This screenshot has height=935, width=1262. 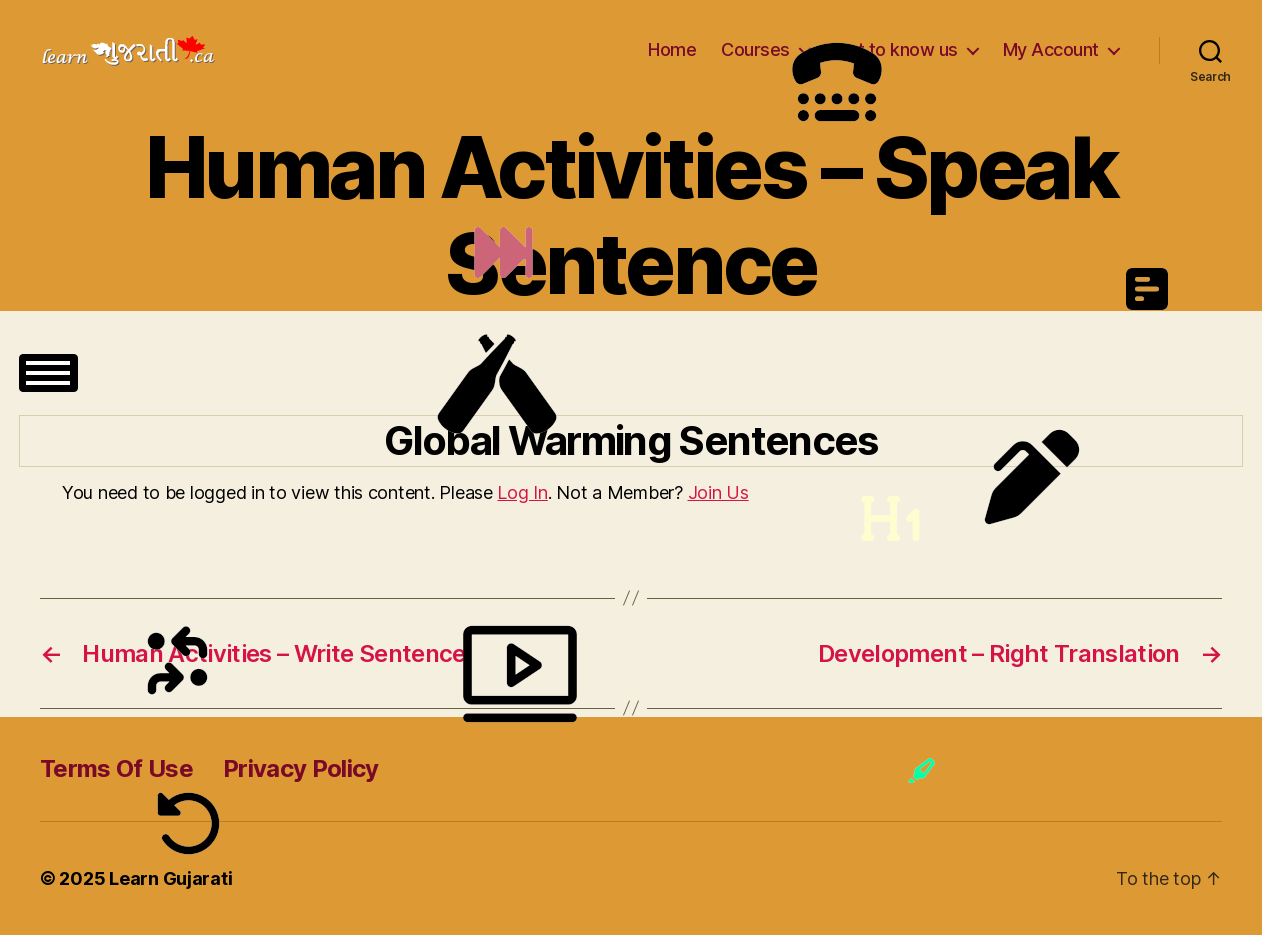 What do you see at coordinates (1032, 477) in the screenshot?
I see `edit or modify content` at bounding box center [1032, 477].